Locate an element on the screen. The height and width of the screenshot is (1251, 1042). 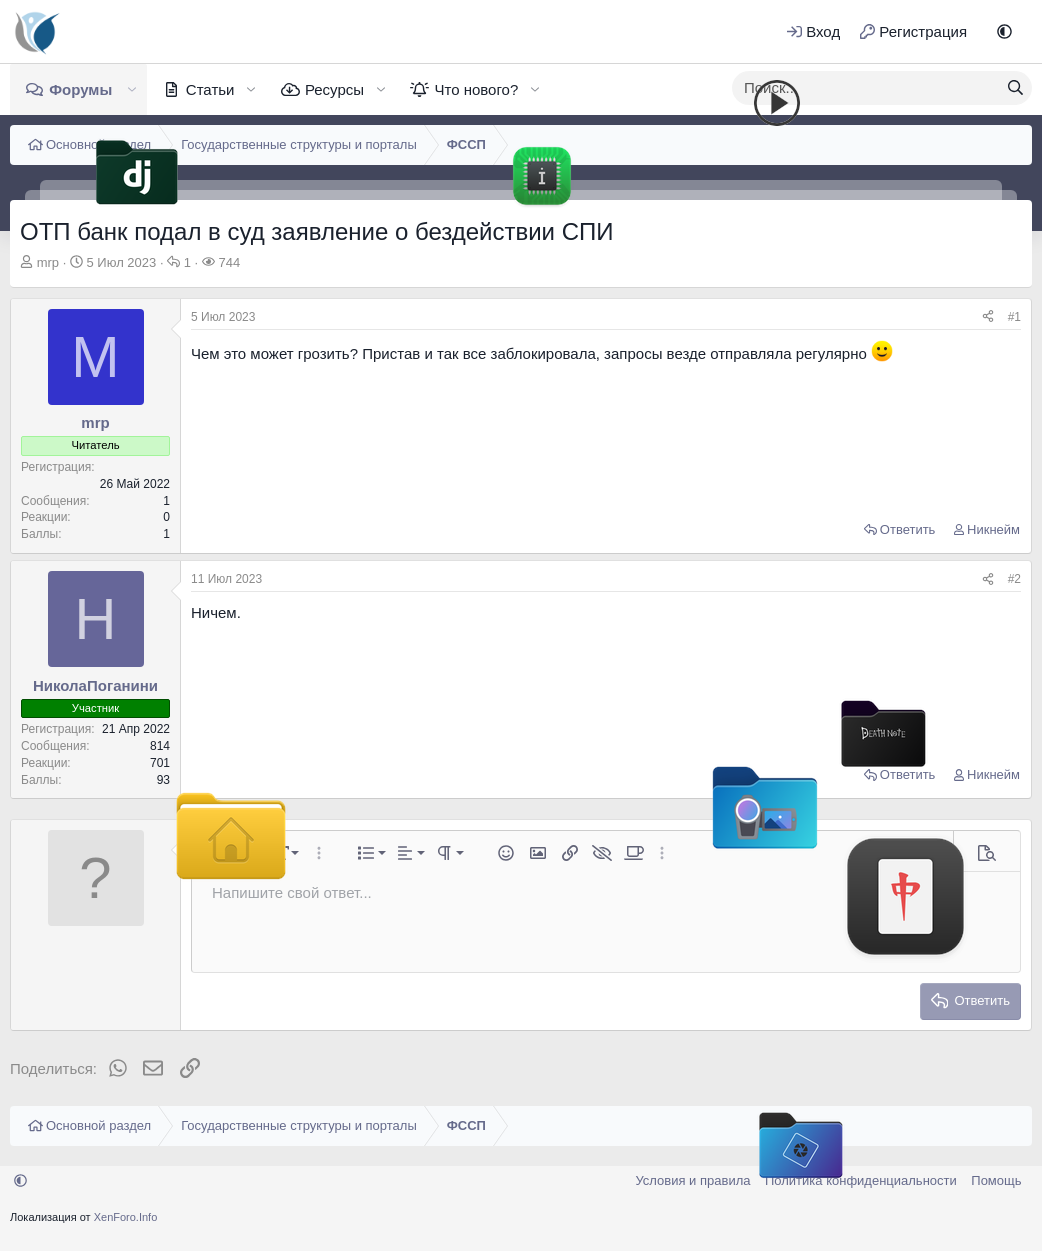
folder containing django project files is located at coordinates (136, 174).